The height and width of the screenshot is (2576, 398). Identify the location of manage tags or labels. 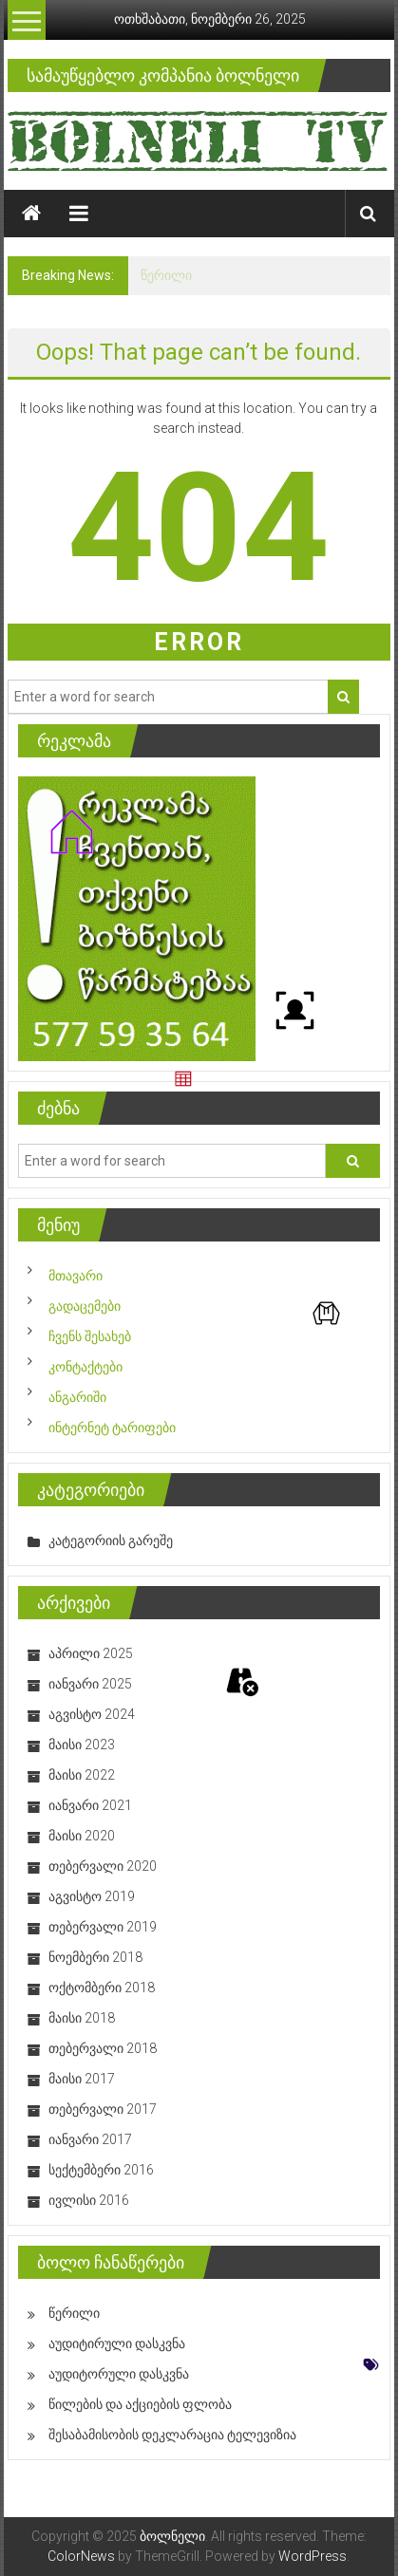
(370, 2363).